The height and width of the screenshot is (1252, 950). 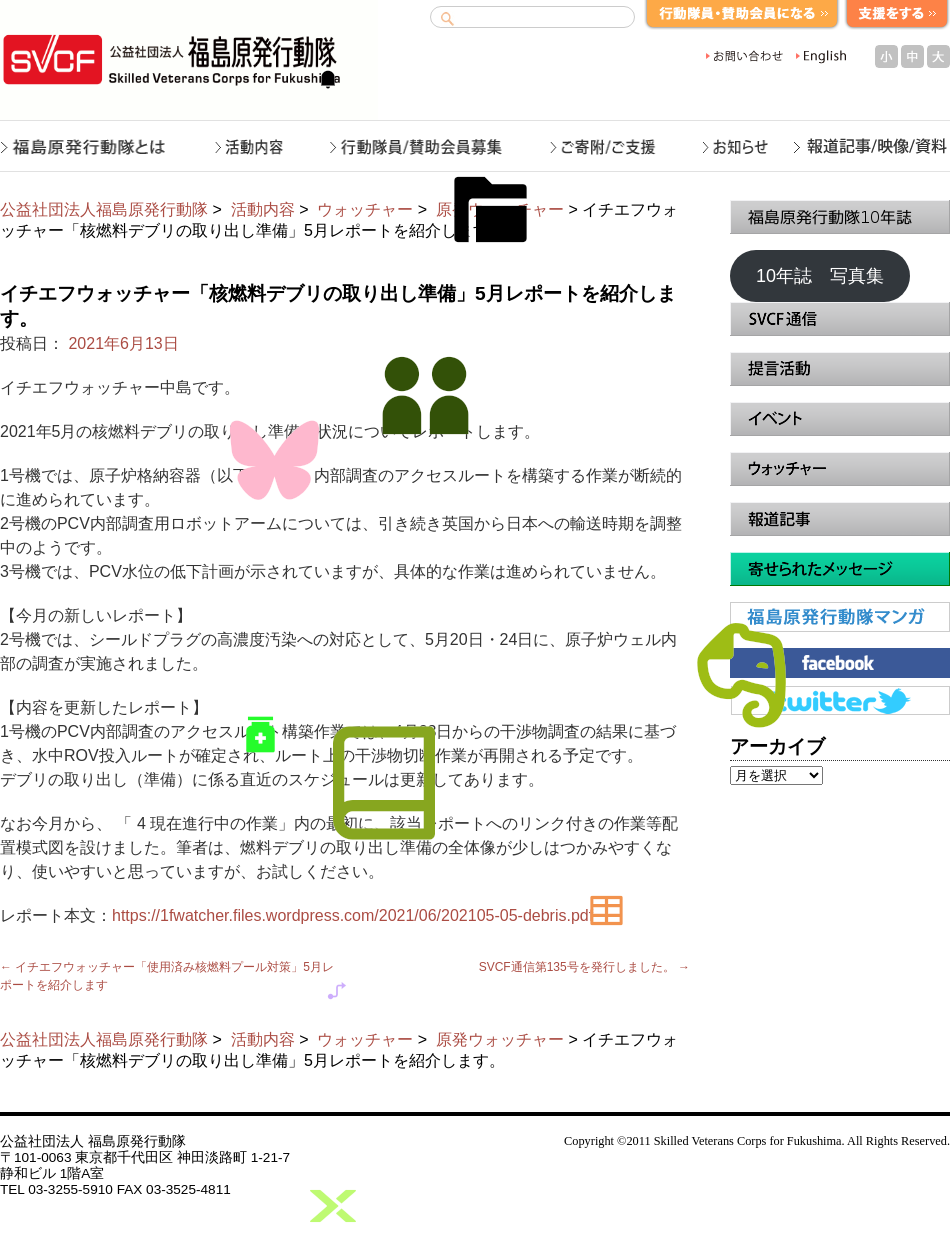 I want to click on view group members, so click(x=425, y=395).